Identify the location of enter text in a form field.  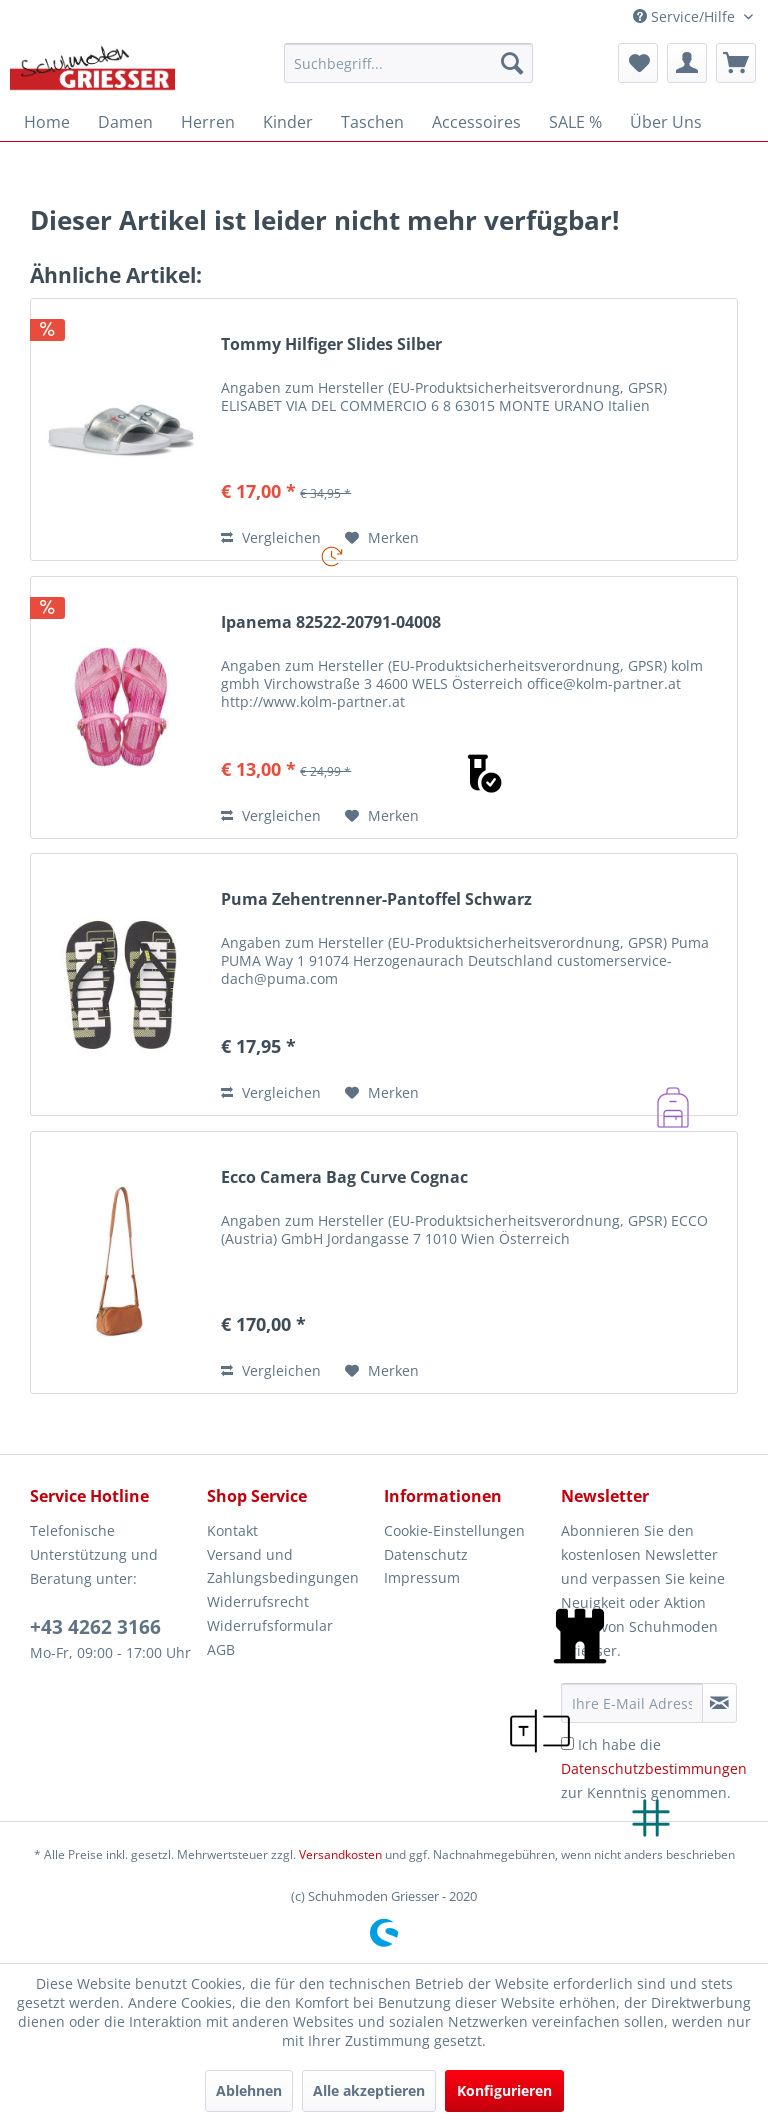
(540, 1731).